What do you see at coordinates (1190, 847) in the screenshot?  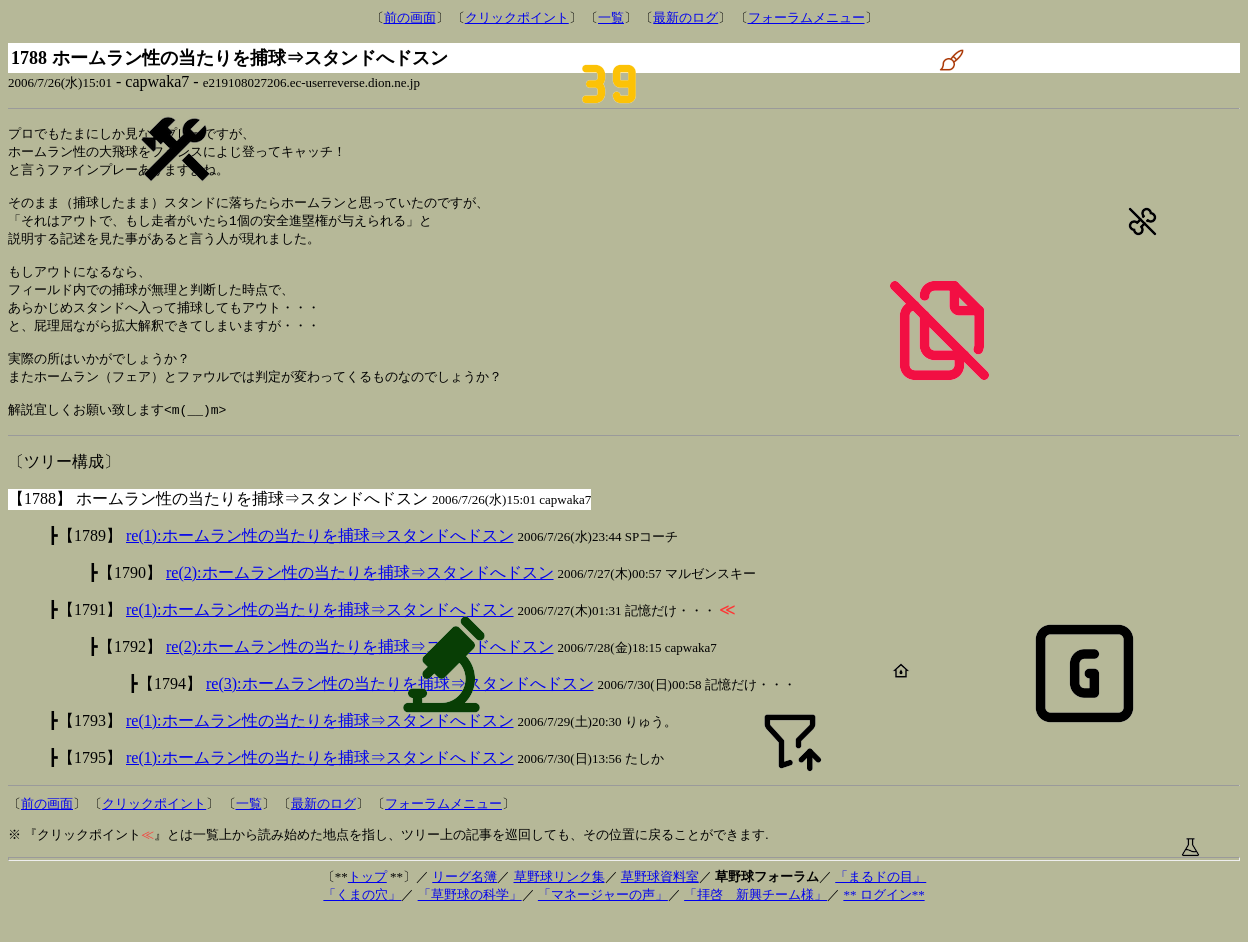 I see `access science or laboratory features` at bounding box center [1190, 847].